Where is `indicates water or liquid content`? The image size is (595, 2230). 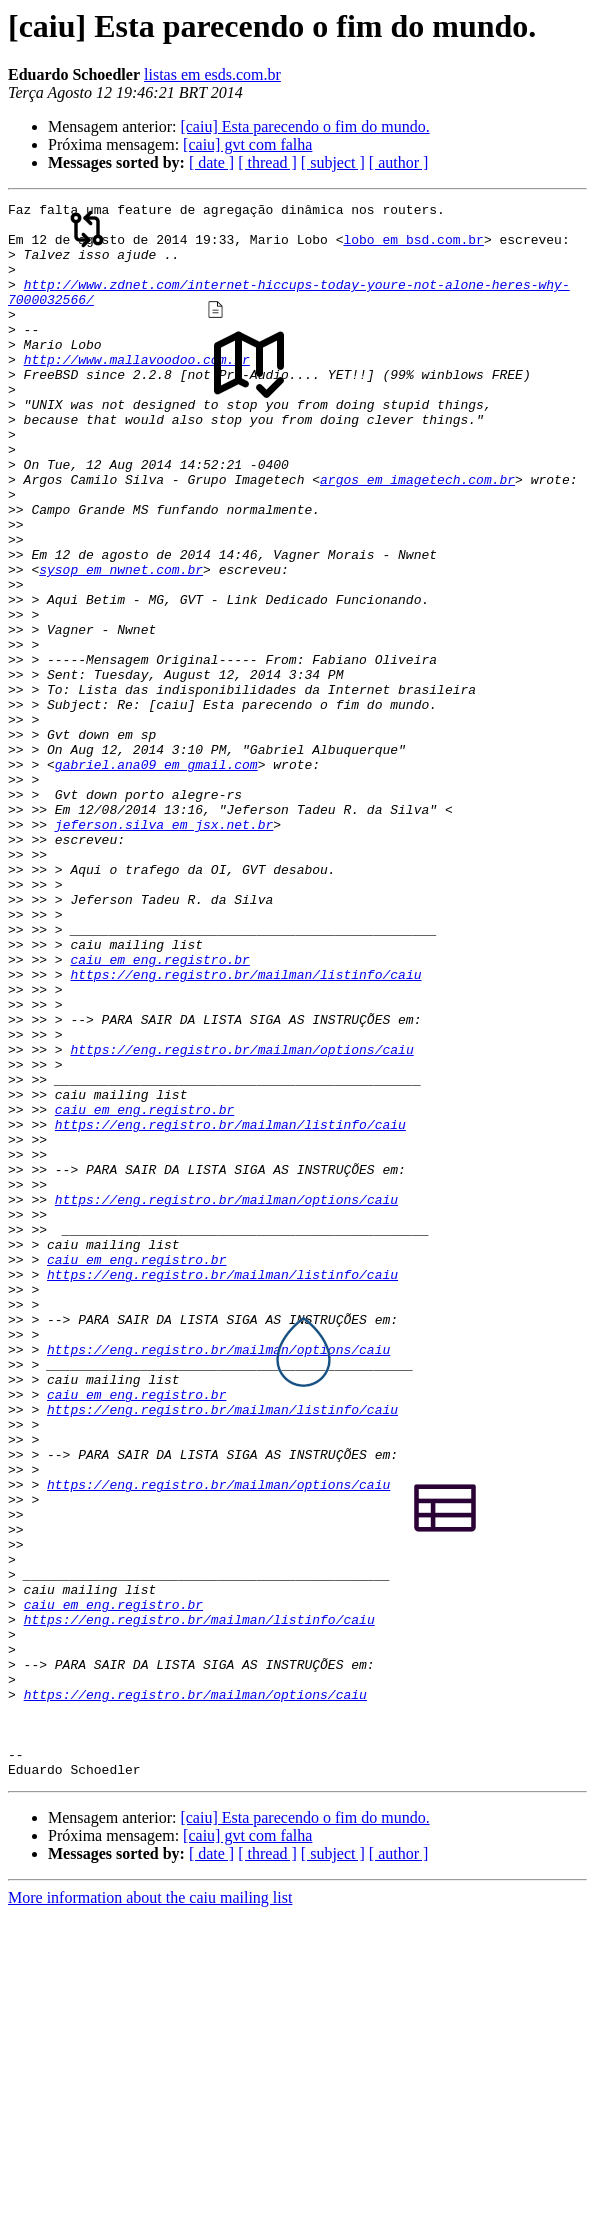
indicates water or liquid content is located at coordinates (303, 1354).